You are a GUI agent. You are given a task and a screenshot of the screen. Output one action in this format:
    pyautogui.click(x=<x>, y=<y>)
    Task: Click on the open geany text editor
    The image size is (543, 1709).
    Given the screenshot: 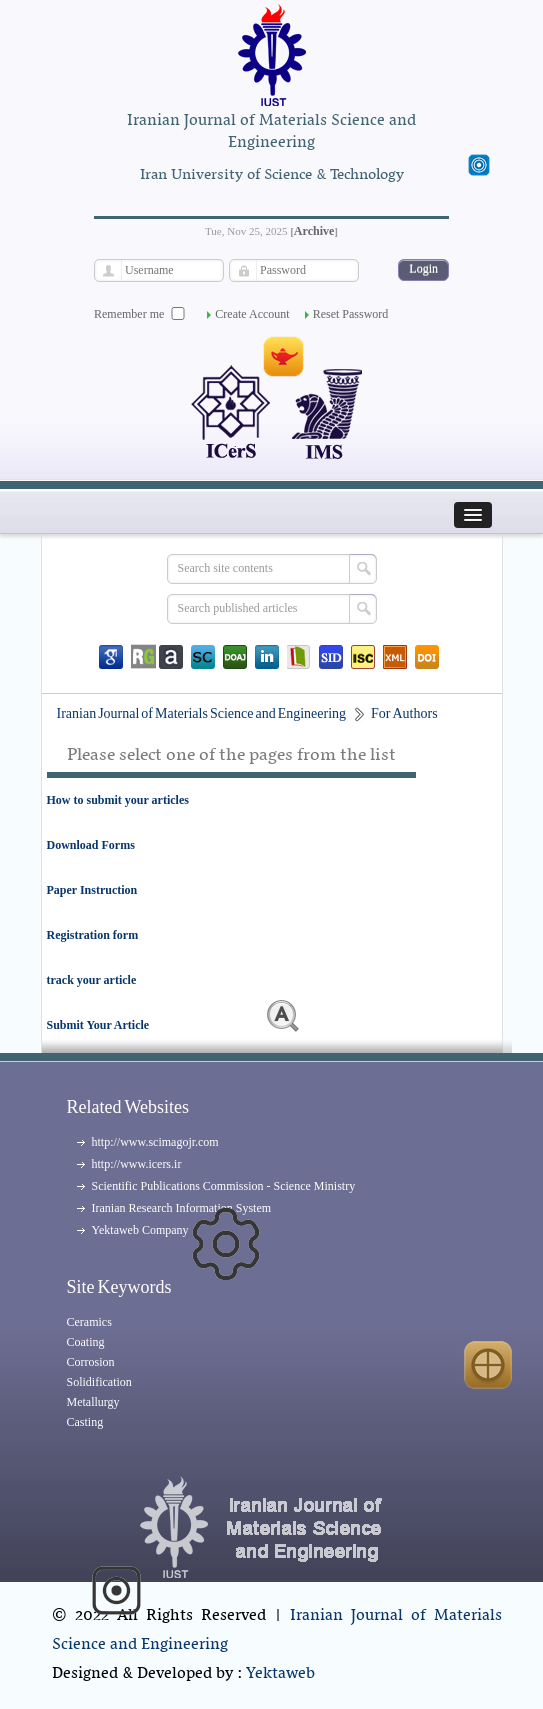 What is the action you would take?
    pyautogui.click(x=283, y=356)
    